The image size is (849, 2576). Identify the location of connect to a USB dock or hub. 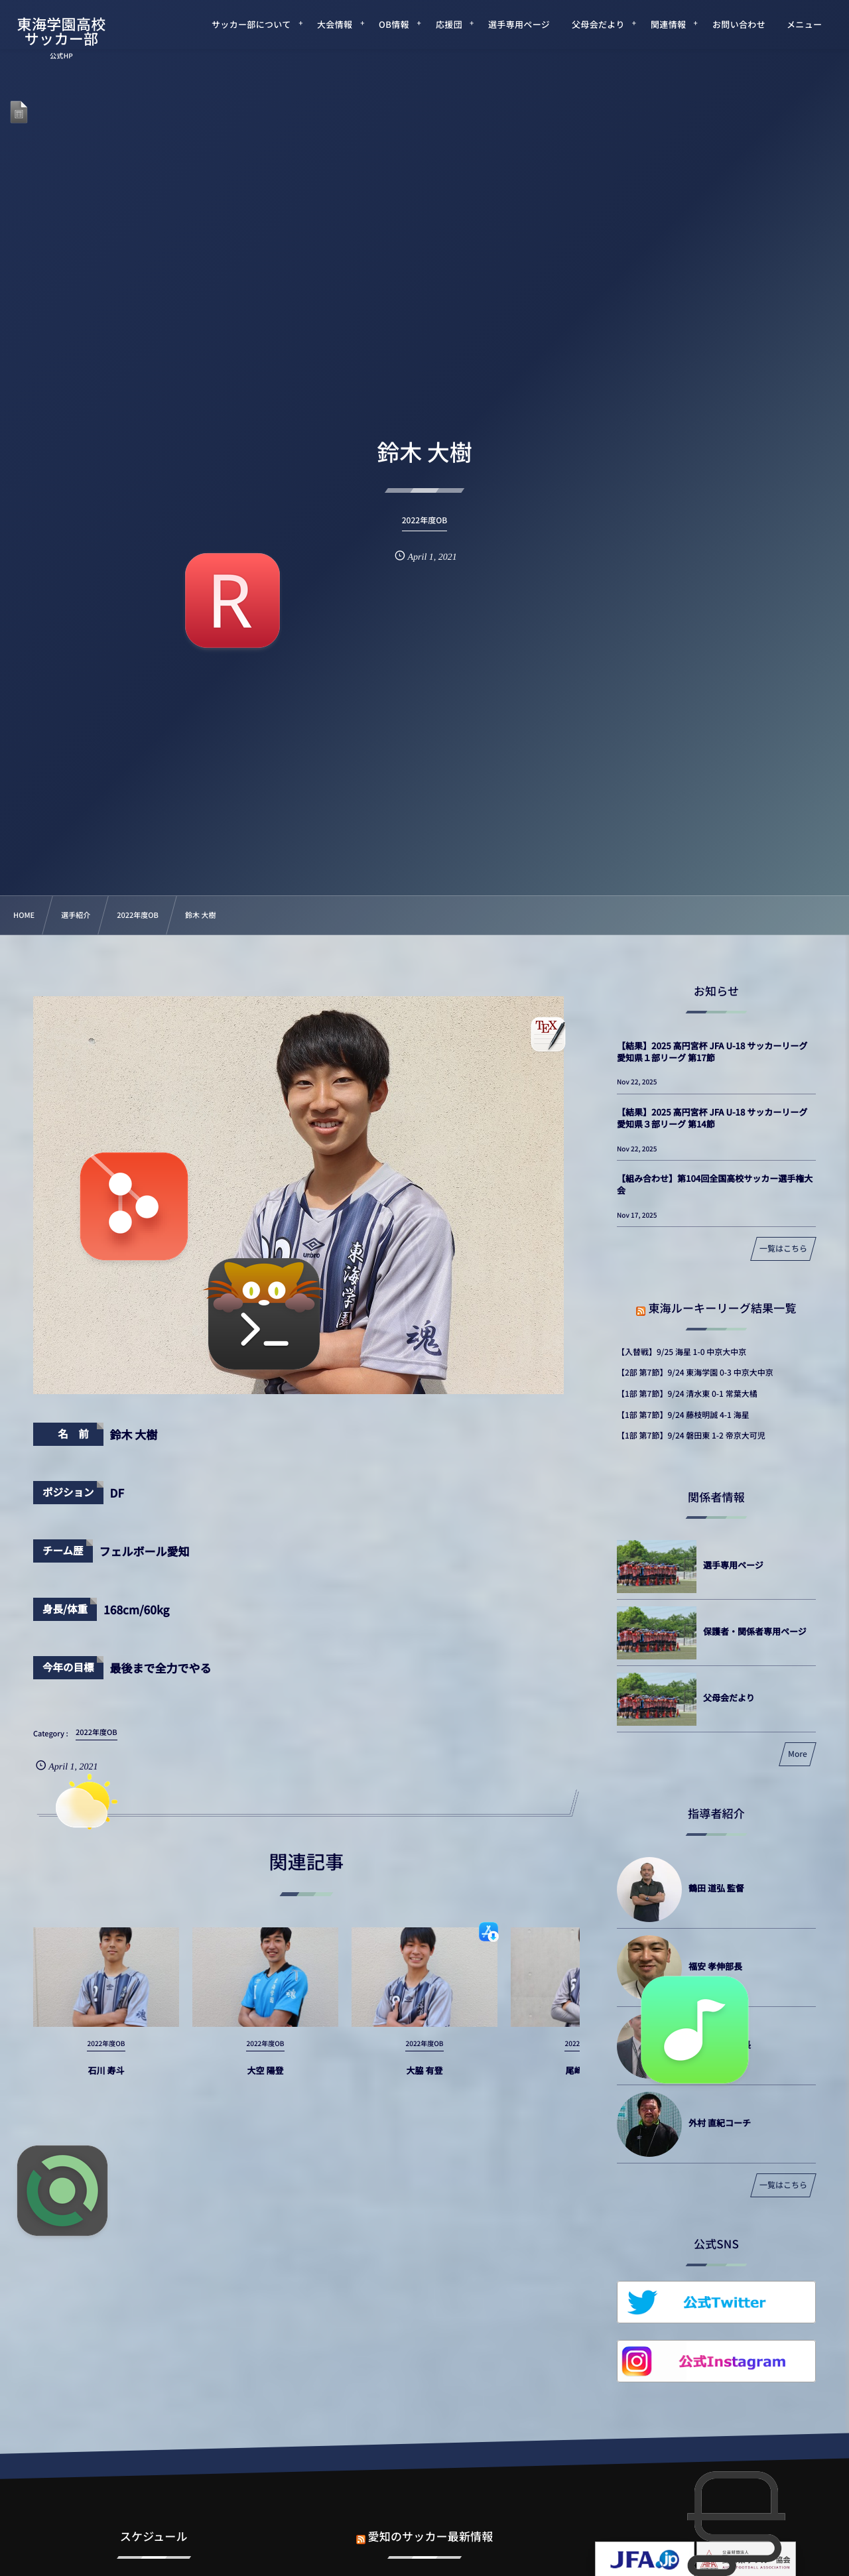
(736, 2520).